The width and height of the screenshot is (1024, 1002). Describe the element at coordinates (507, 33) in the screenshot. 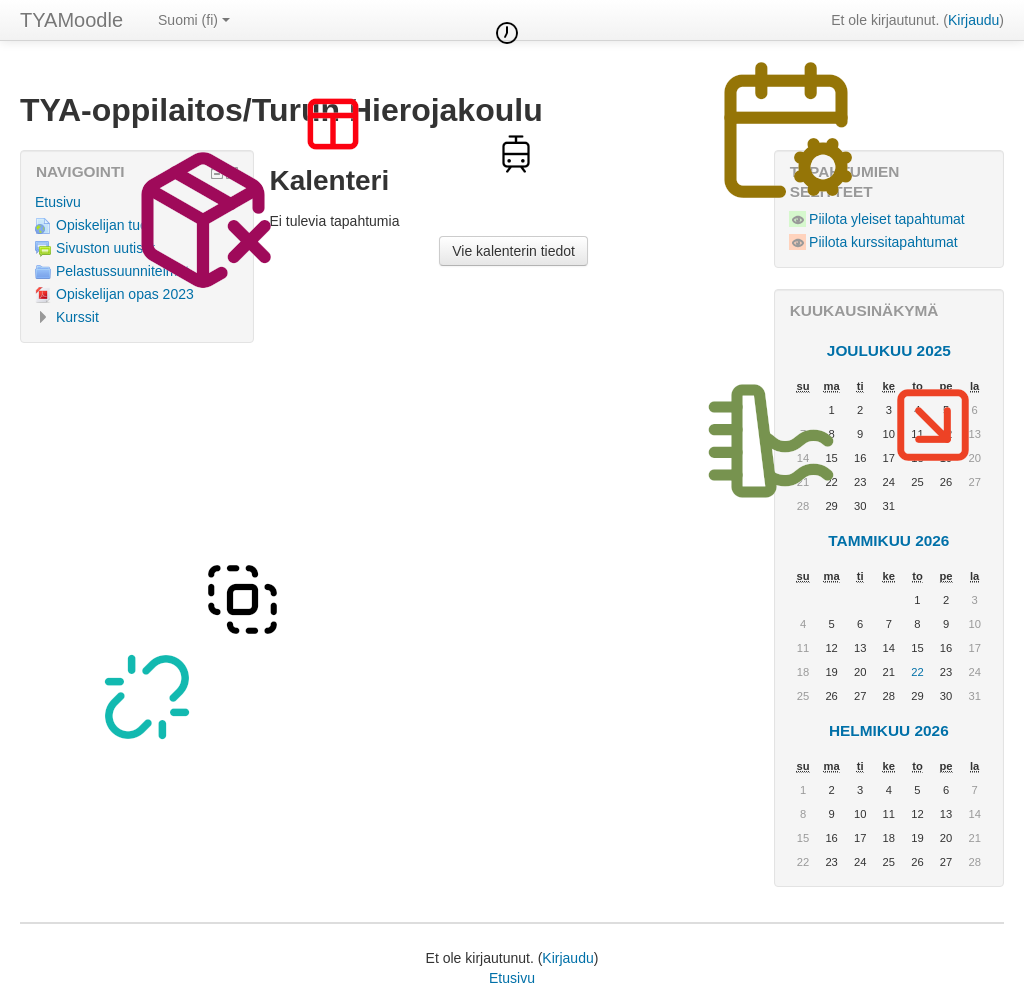

I see `view current time` at that location.